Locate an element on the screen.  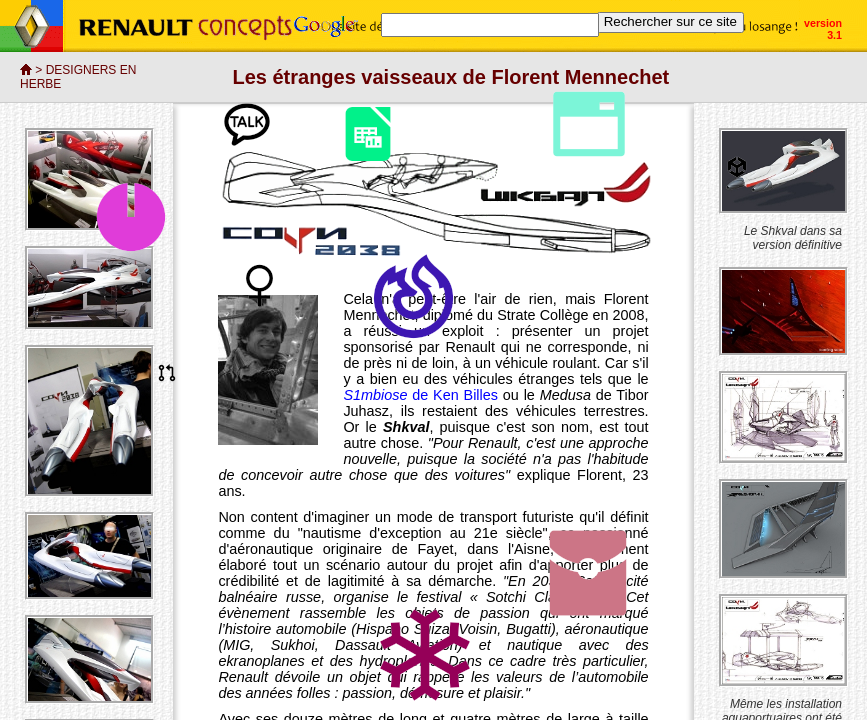
open Firefox browser is located at coordinates (413, 298).